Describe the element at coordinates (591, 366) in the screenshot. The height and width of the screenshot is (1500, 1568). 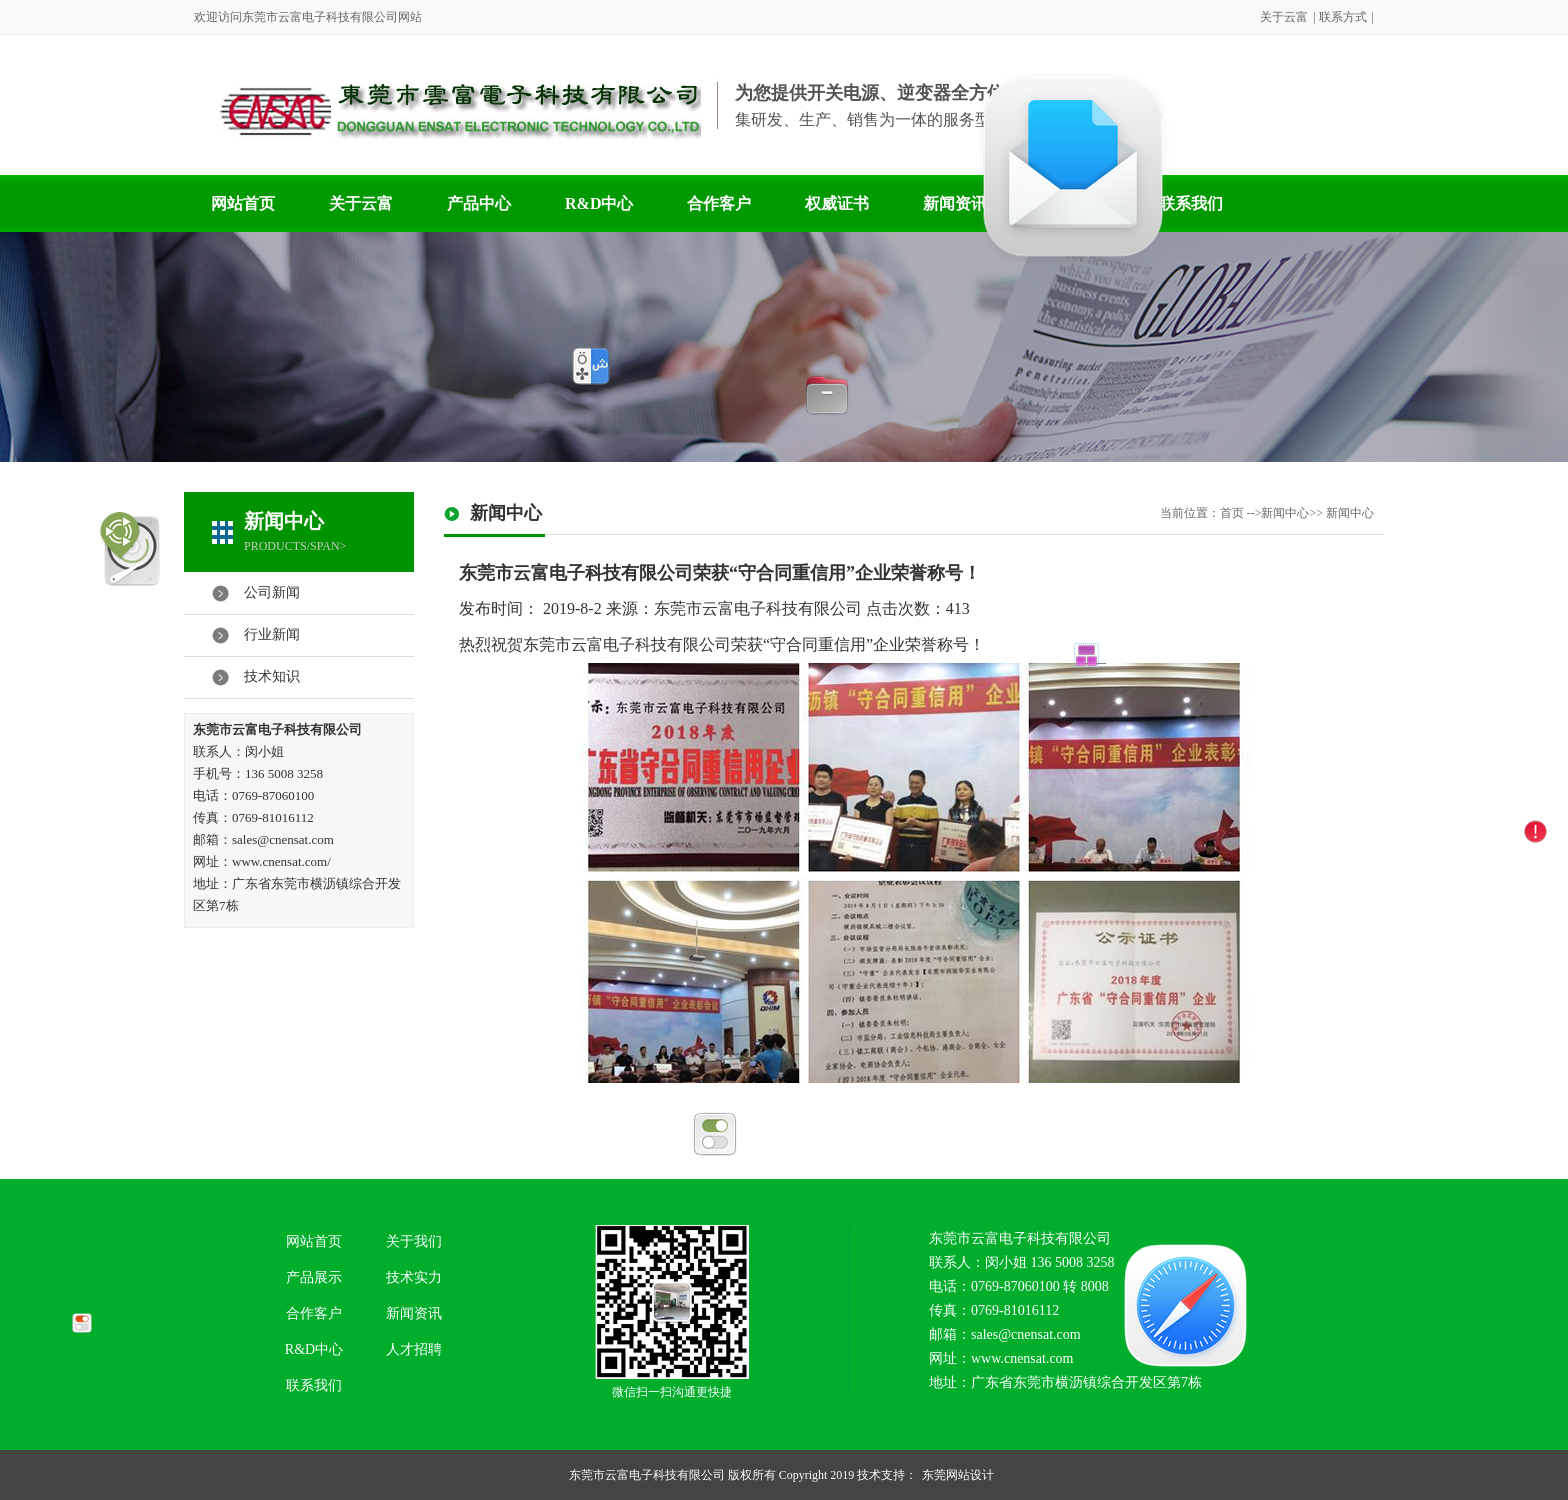
I see `open the character map application` at that location.